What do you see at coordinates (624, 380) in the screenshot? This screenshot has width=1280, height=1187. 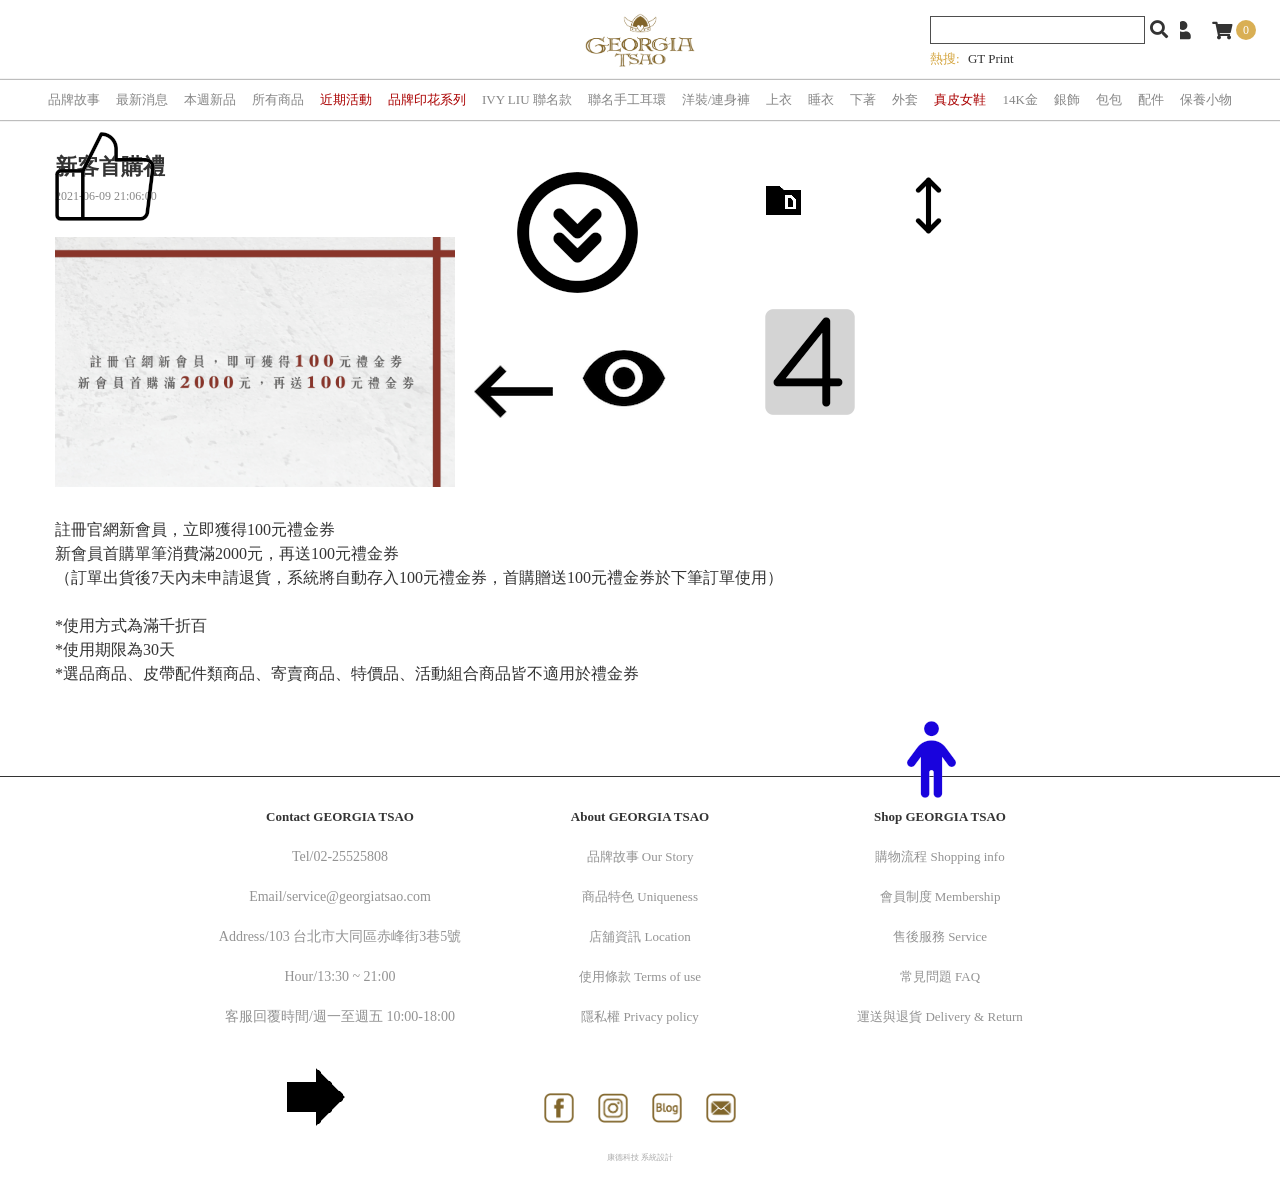 I see `toggle visibility of an item or element` at bounding box center [624, 380].